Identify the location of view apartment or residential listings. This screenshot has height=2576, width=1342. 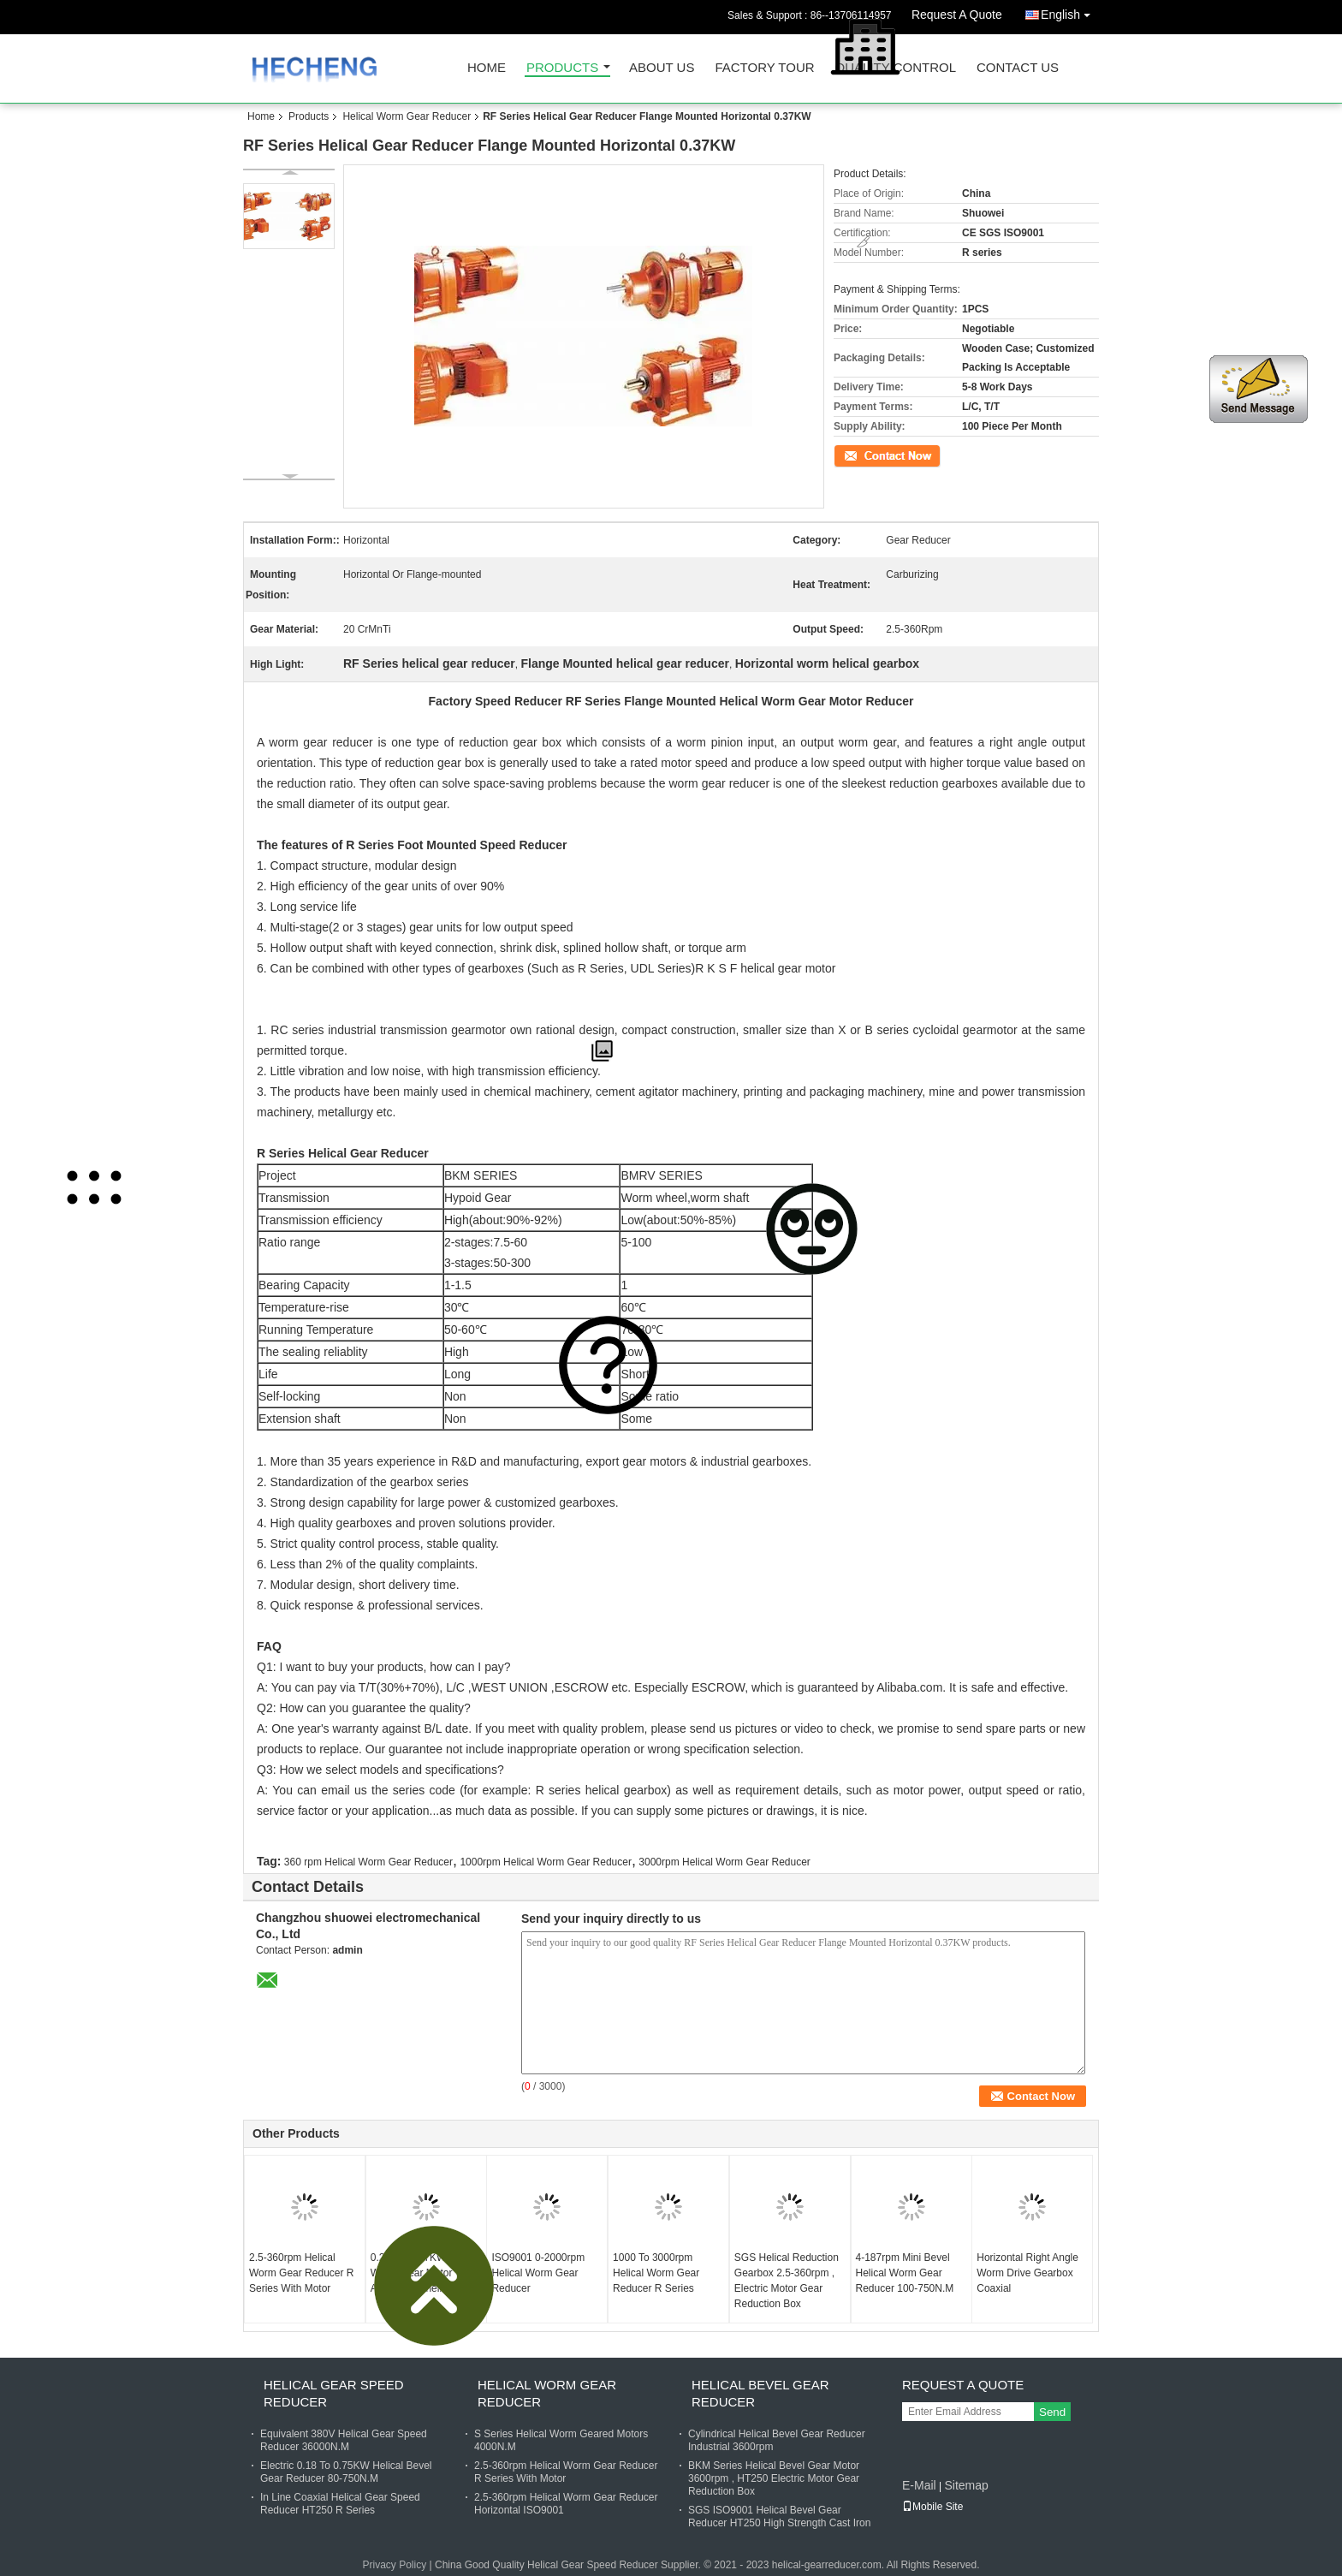
(865, 47).